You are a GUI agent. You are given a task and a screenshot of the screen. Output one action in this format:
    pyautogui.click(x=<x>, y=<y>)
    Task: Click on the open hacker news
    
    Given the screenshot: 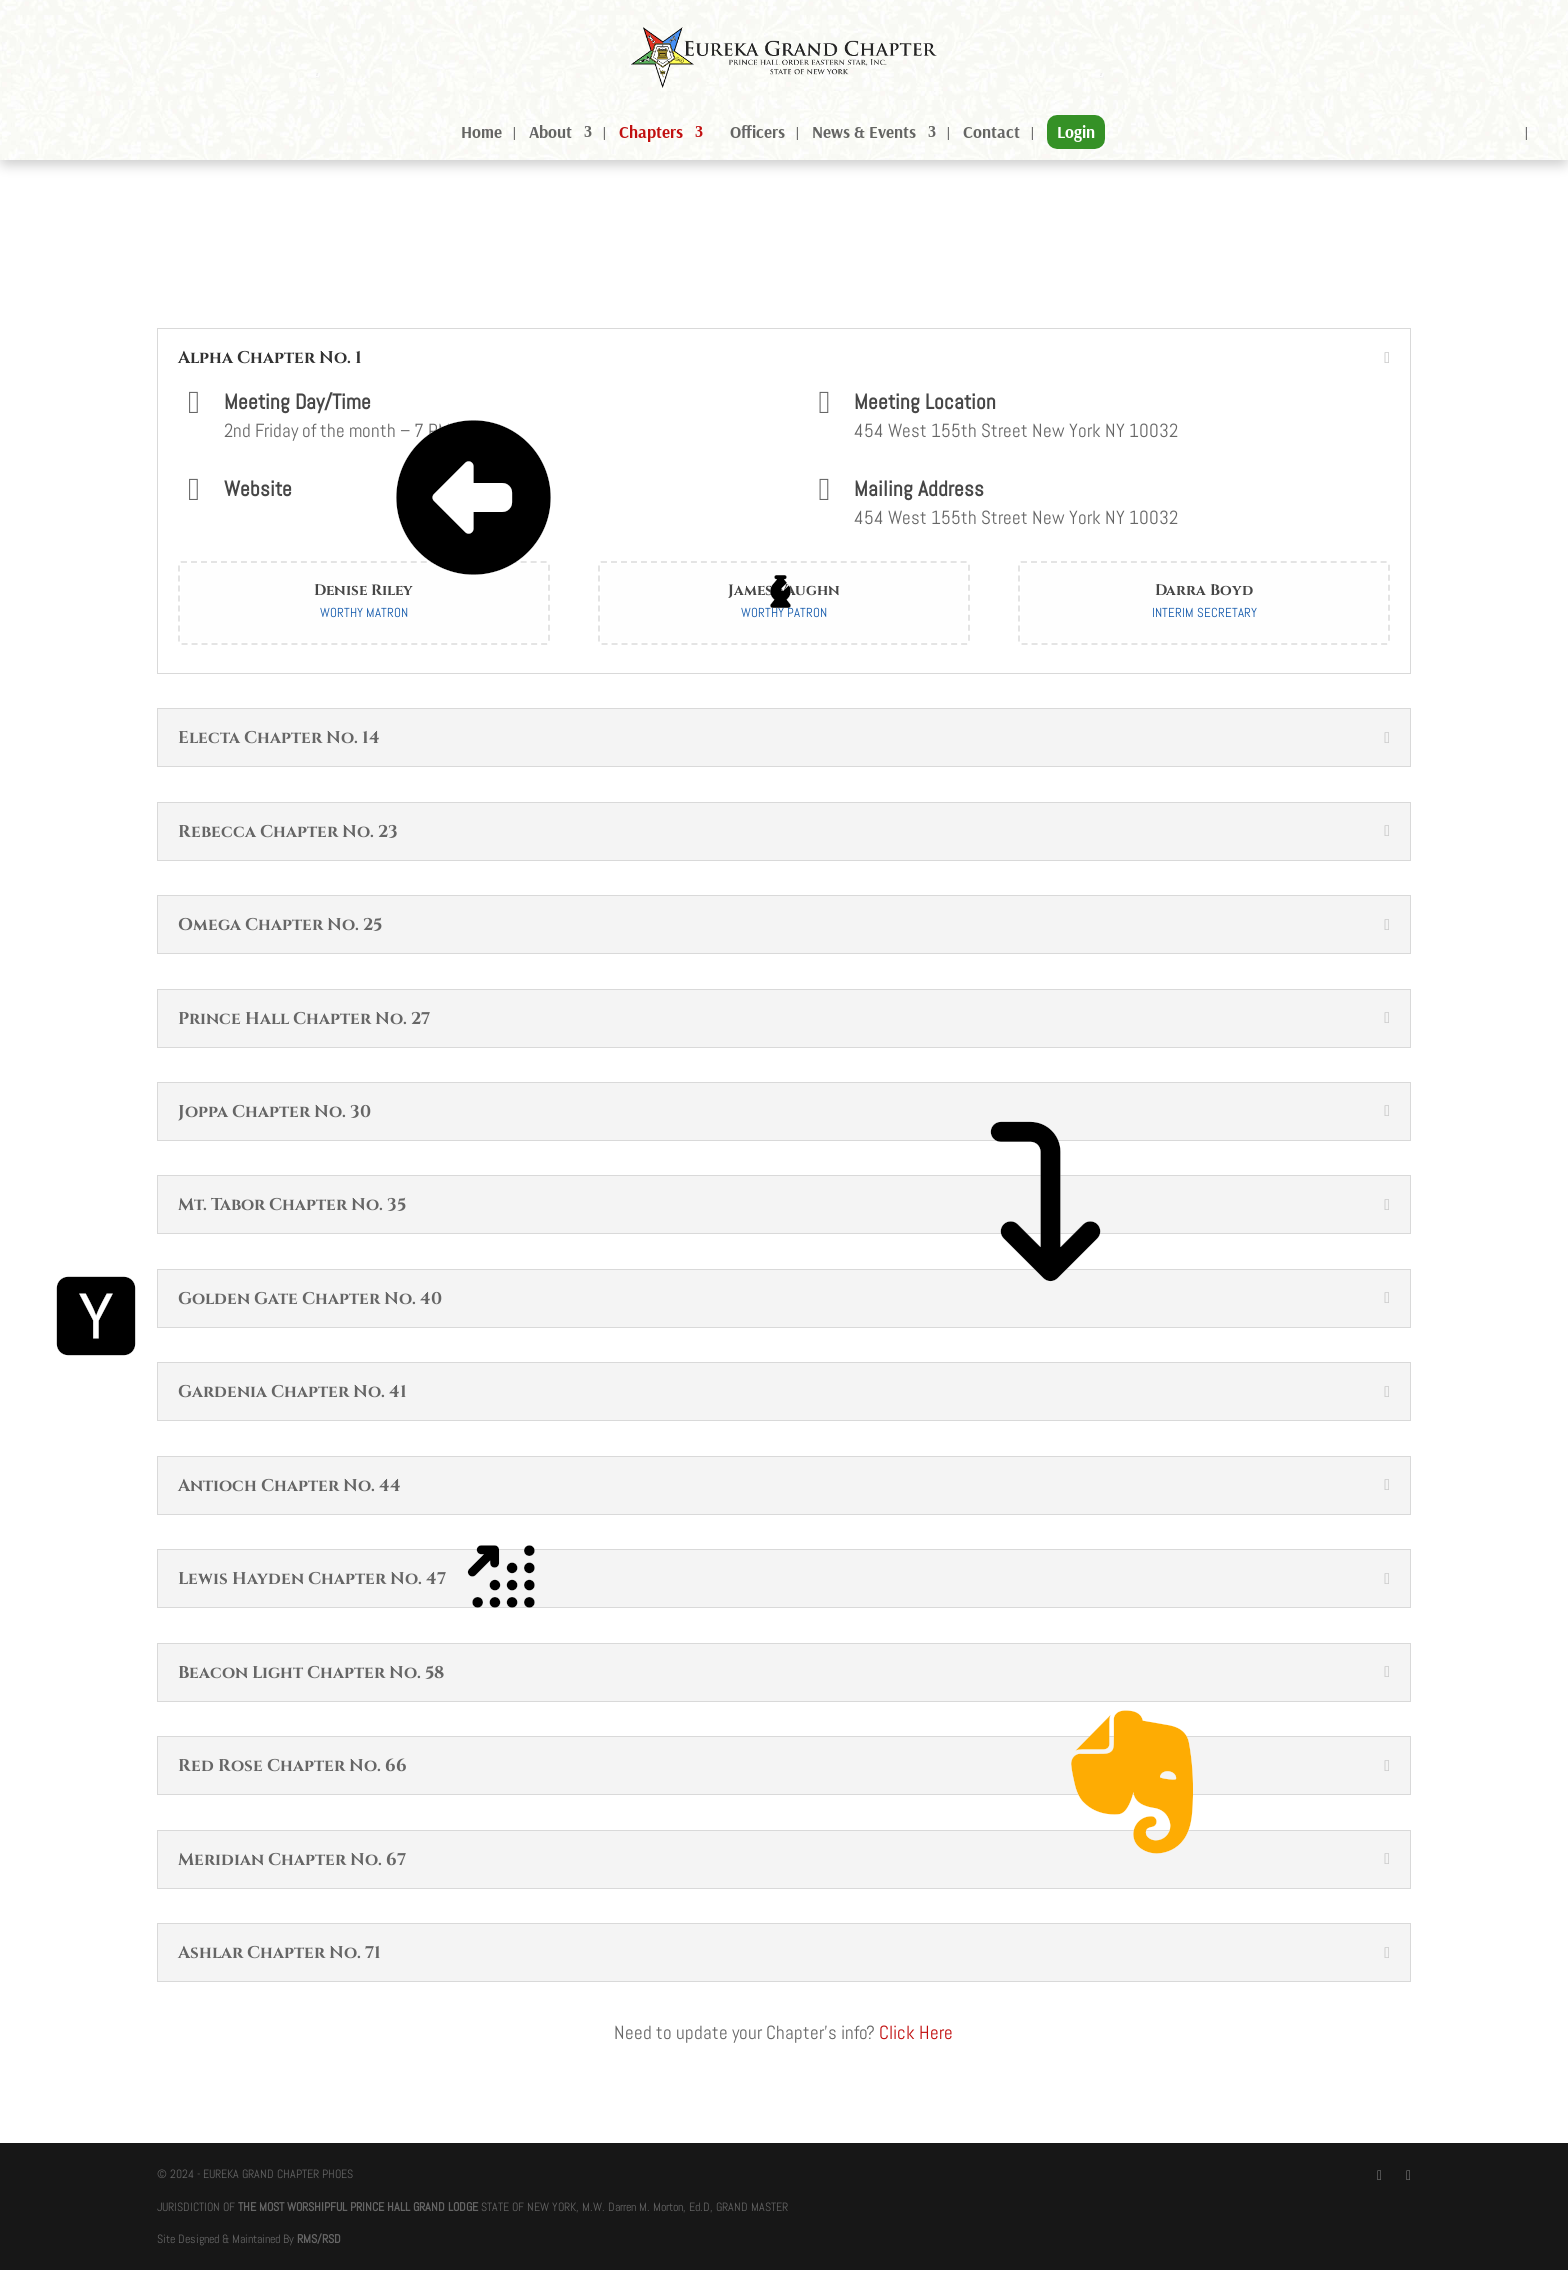 What is the action you would take?
    pyautogui.click(x=96, y=1316)
    